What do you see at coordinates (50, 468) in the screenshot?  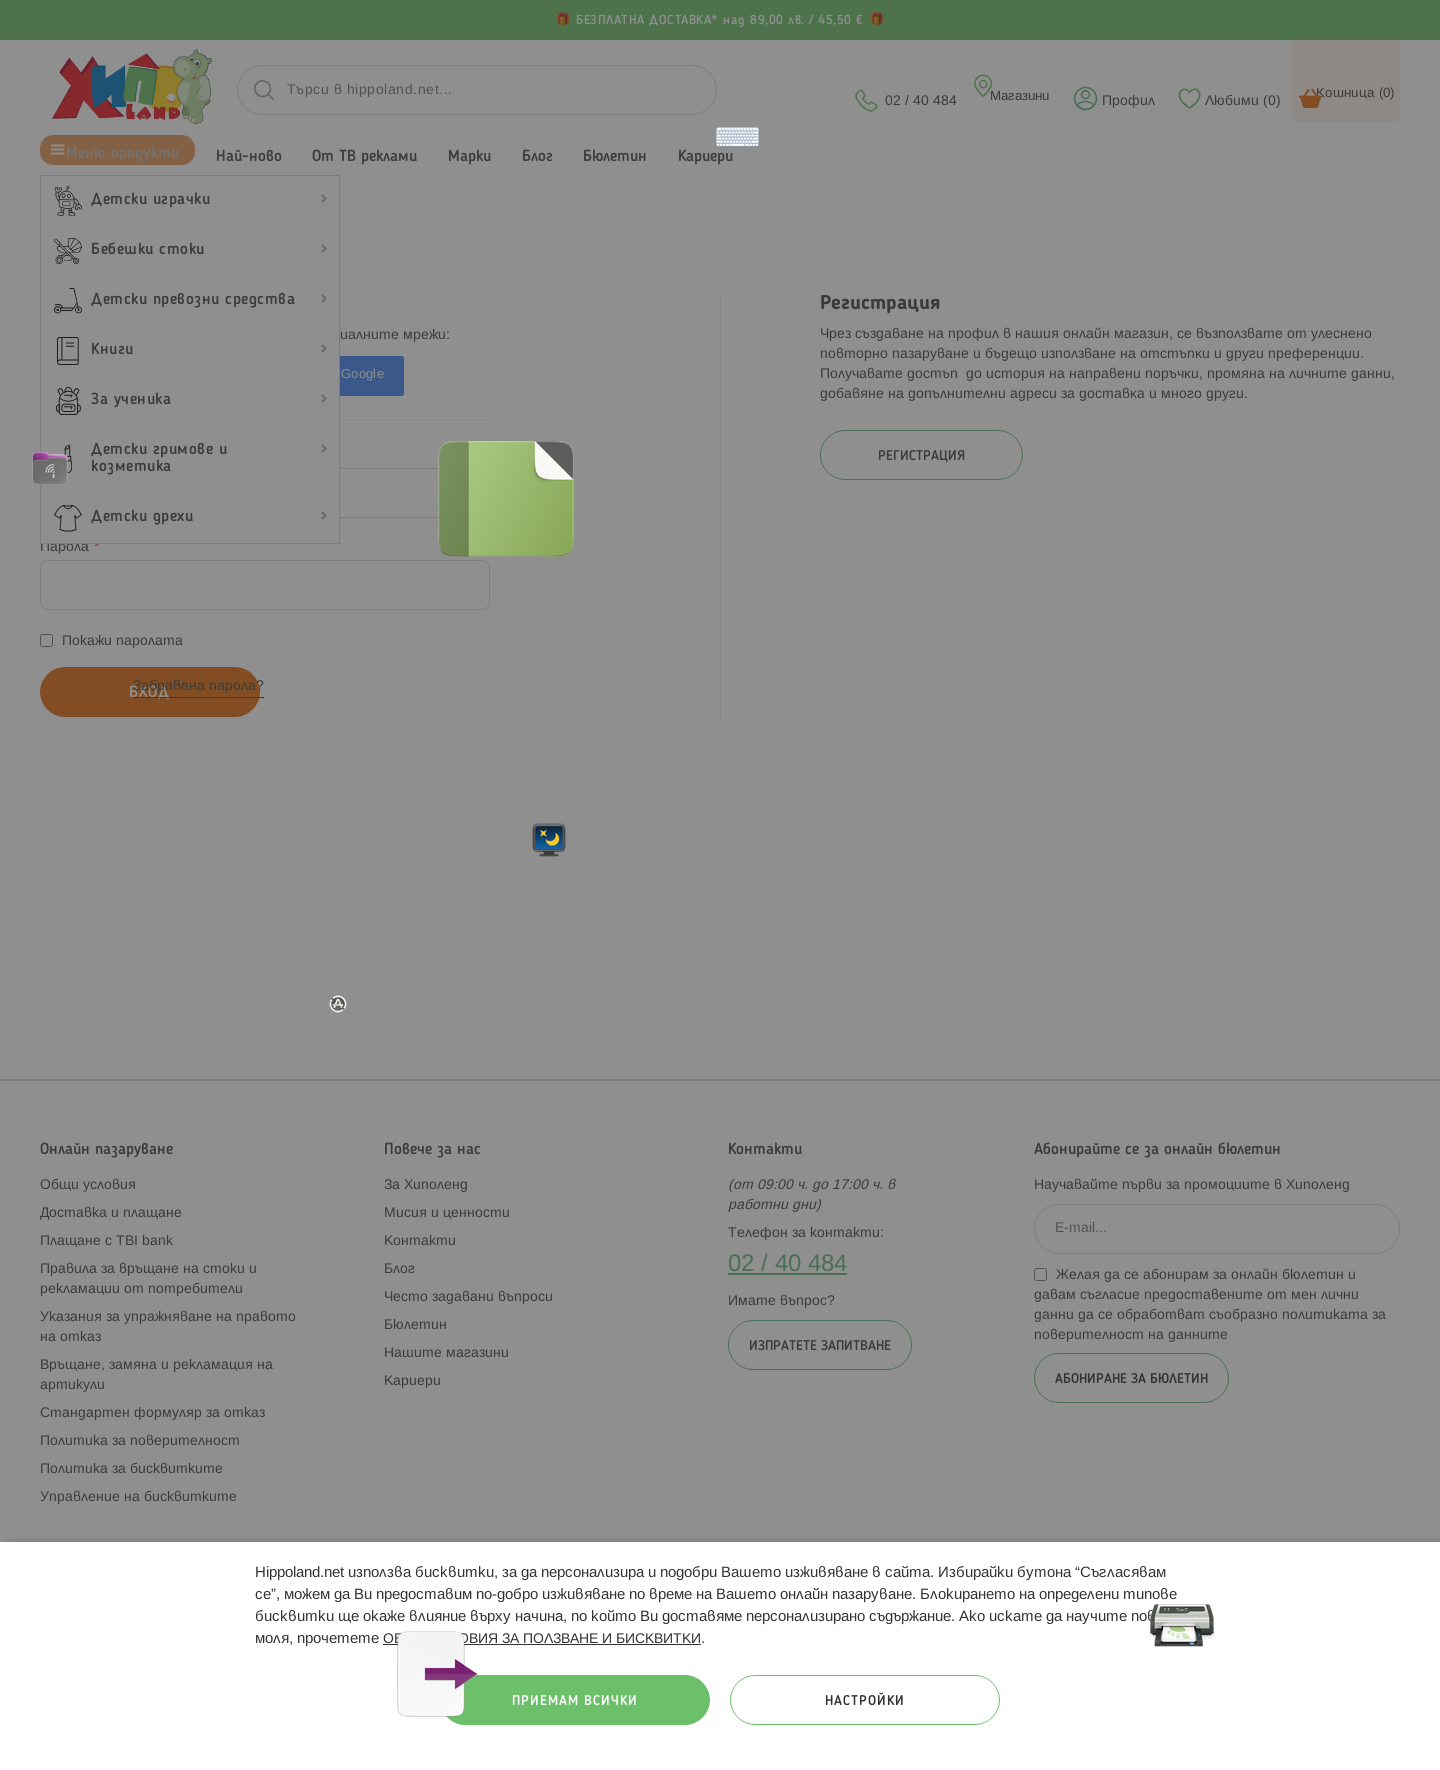 I see `open insync cloud sync folder` at bounding box center [50, 468].